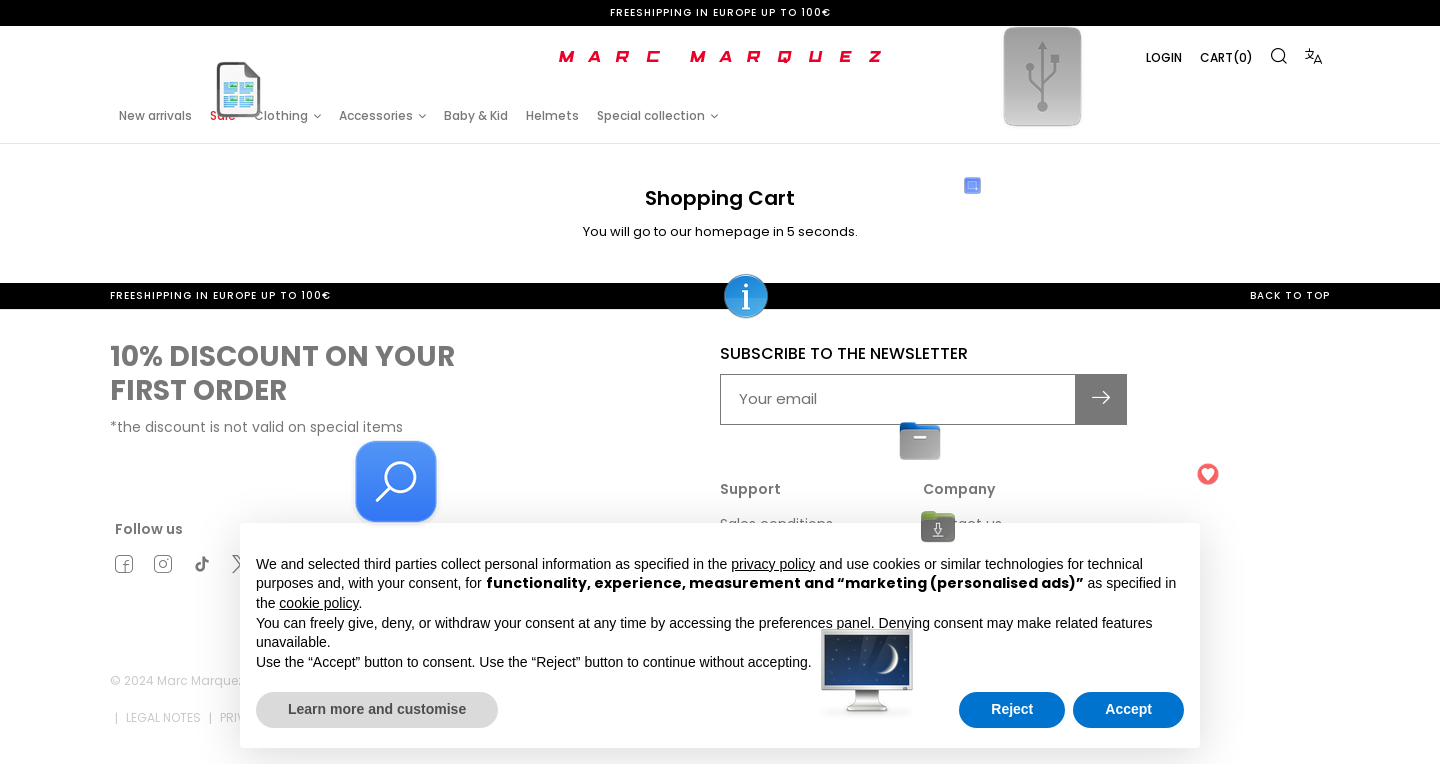 This screenshot has height=764, width=1440. I want to click on open downloads folder, so click(938, 526).